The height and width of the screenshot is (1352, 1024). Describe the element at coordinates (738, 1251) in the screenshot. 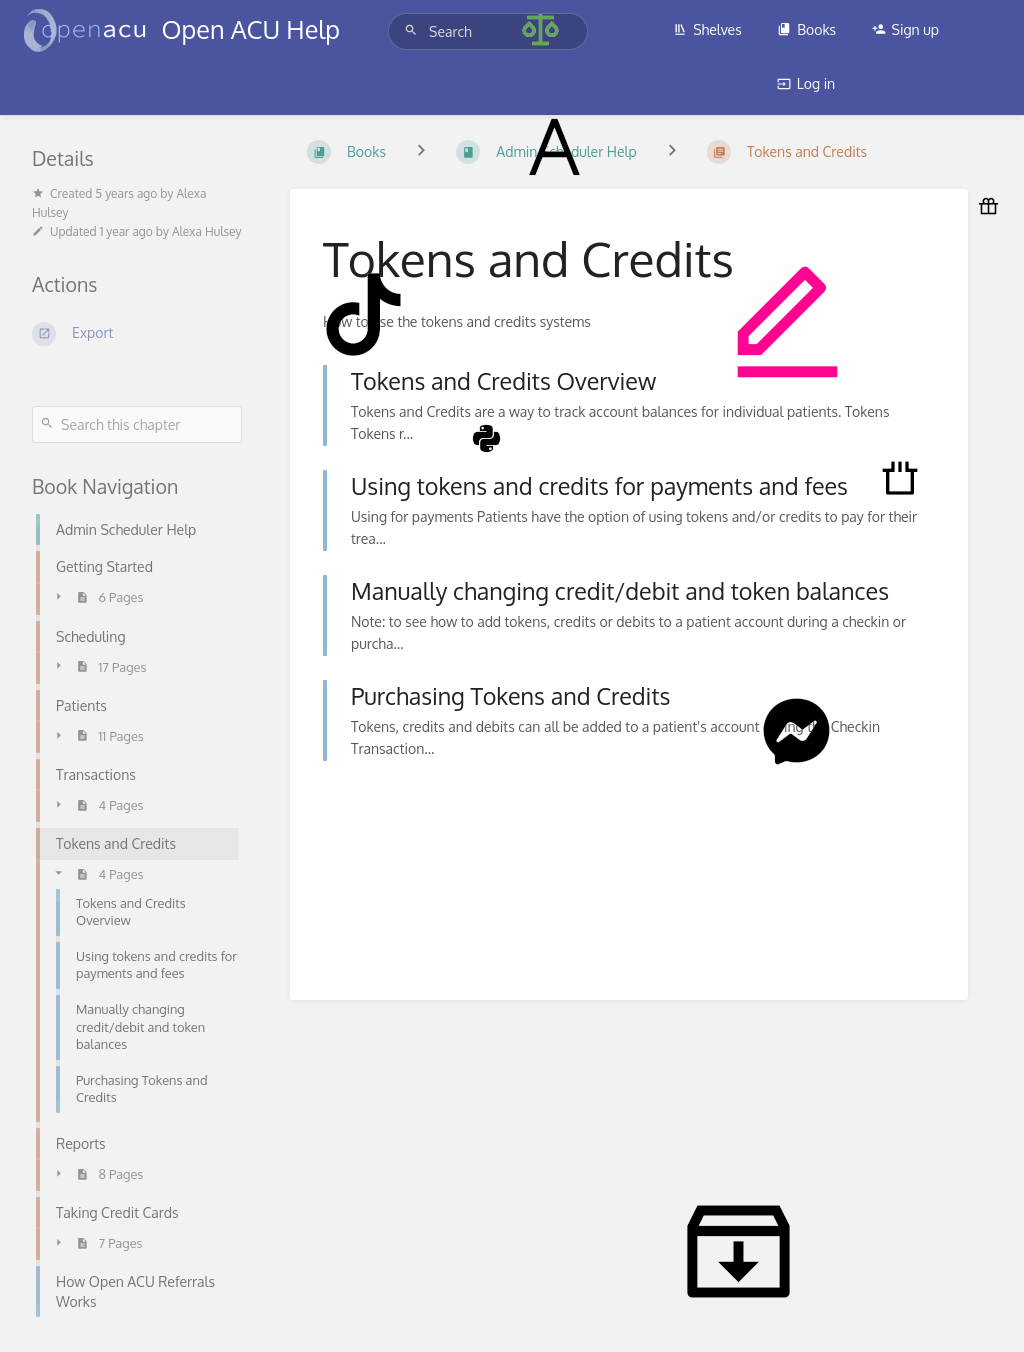

I see `archive selected messages to inbox storage` at that location.